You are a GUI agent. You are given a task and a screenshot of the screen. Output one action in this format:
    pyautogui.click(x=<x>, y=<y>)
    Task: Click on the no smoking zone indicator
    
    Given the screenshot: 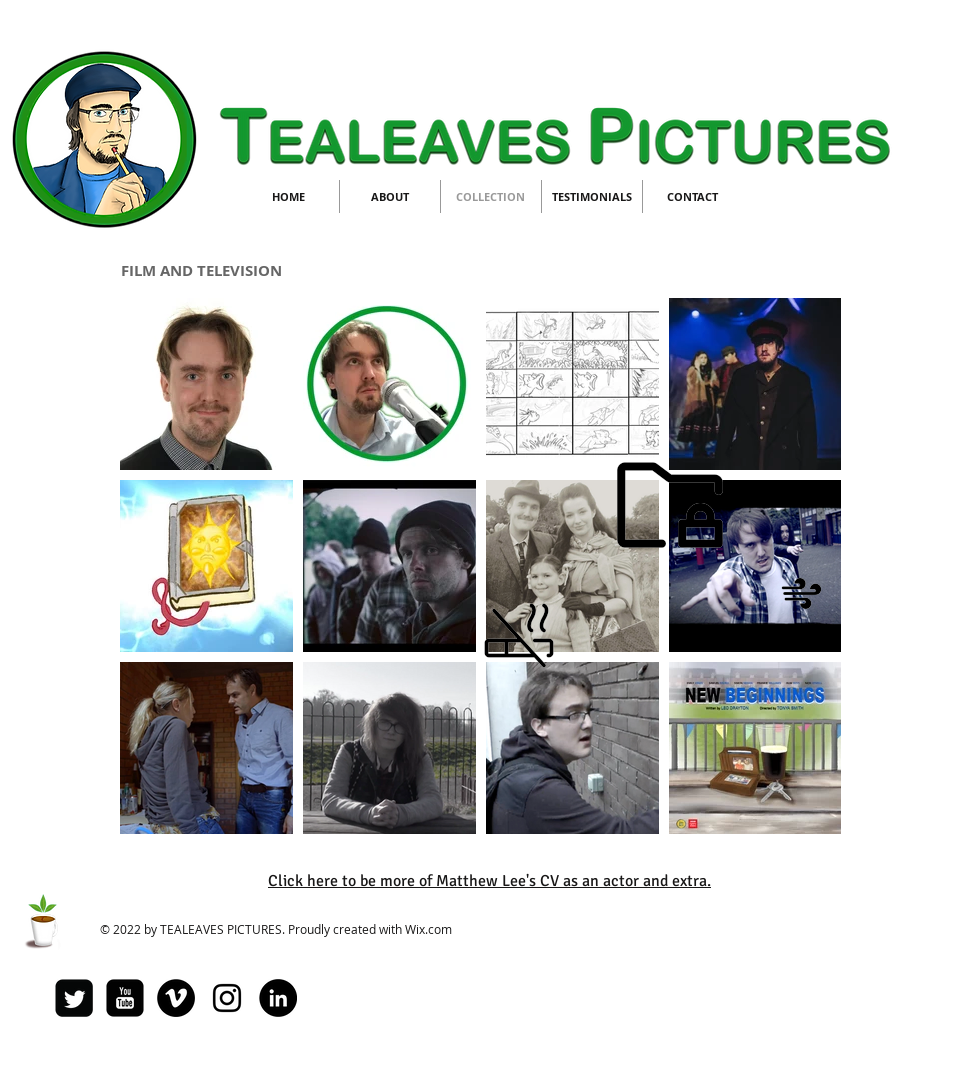 What is the action you would take?
    pyautogui.click(x=519, y=638)
    